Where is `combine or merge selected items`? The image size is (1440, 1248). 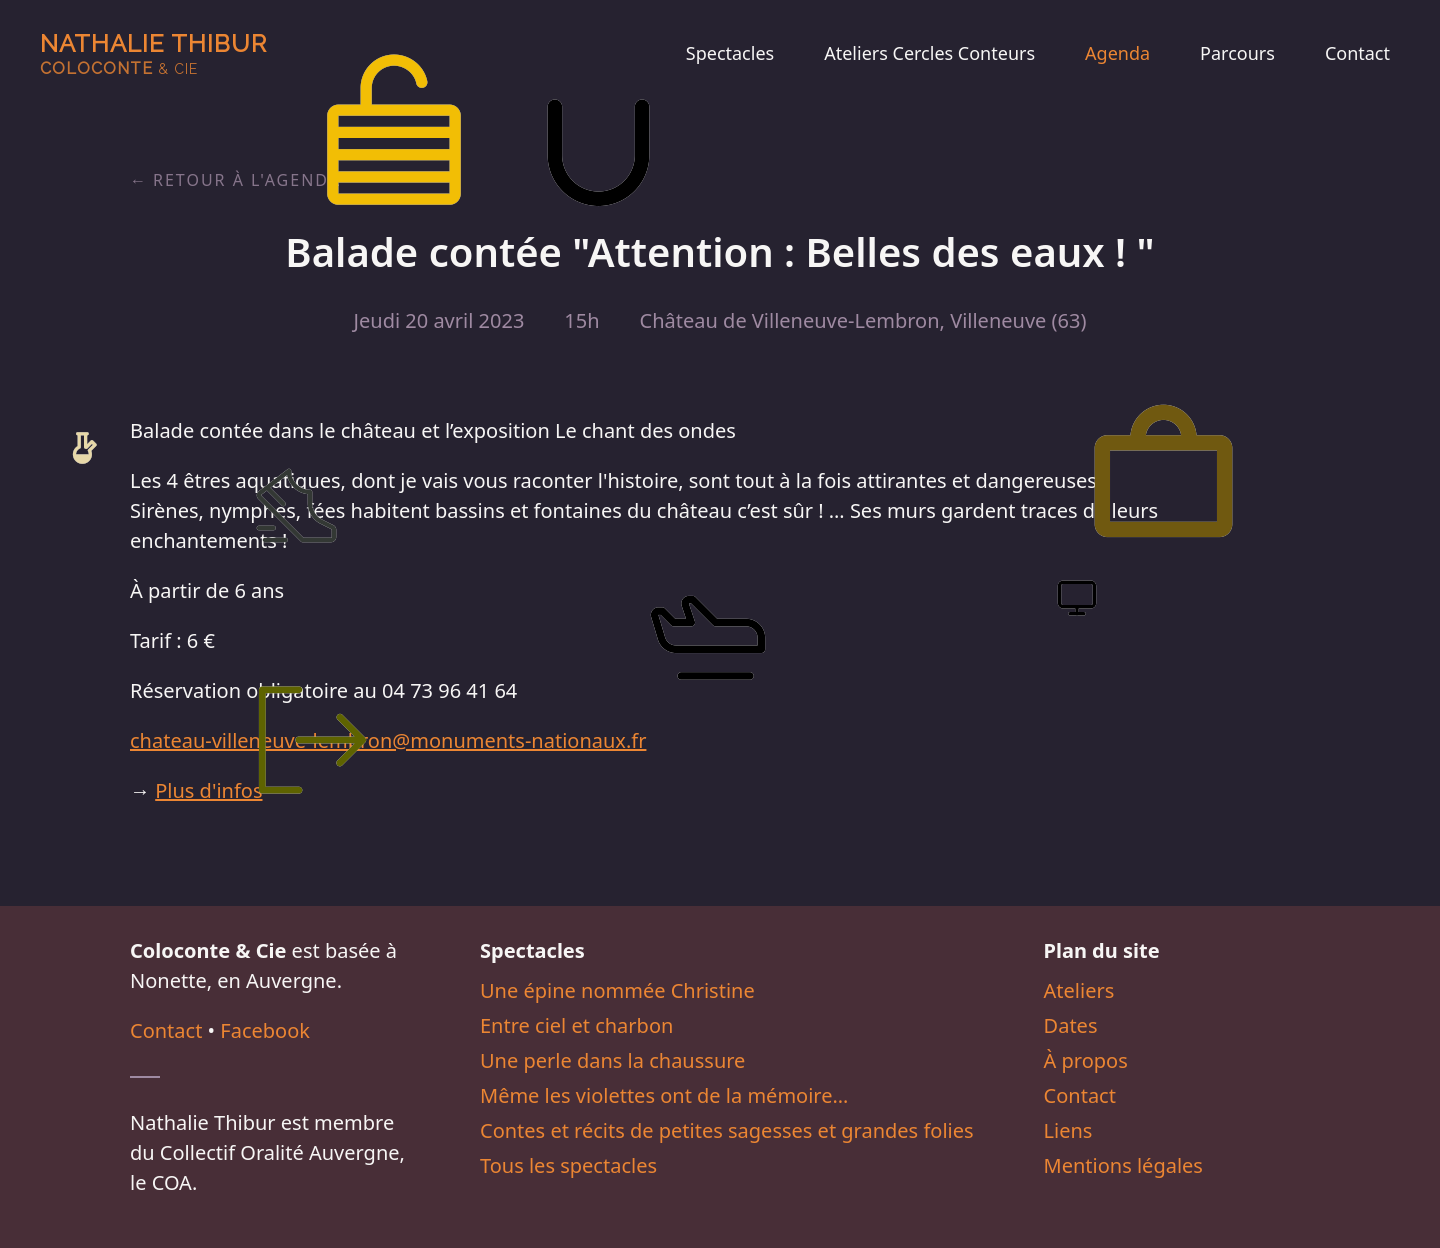 combine or merge selected items is located at coordinates (598, 145).